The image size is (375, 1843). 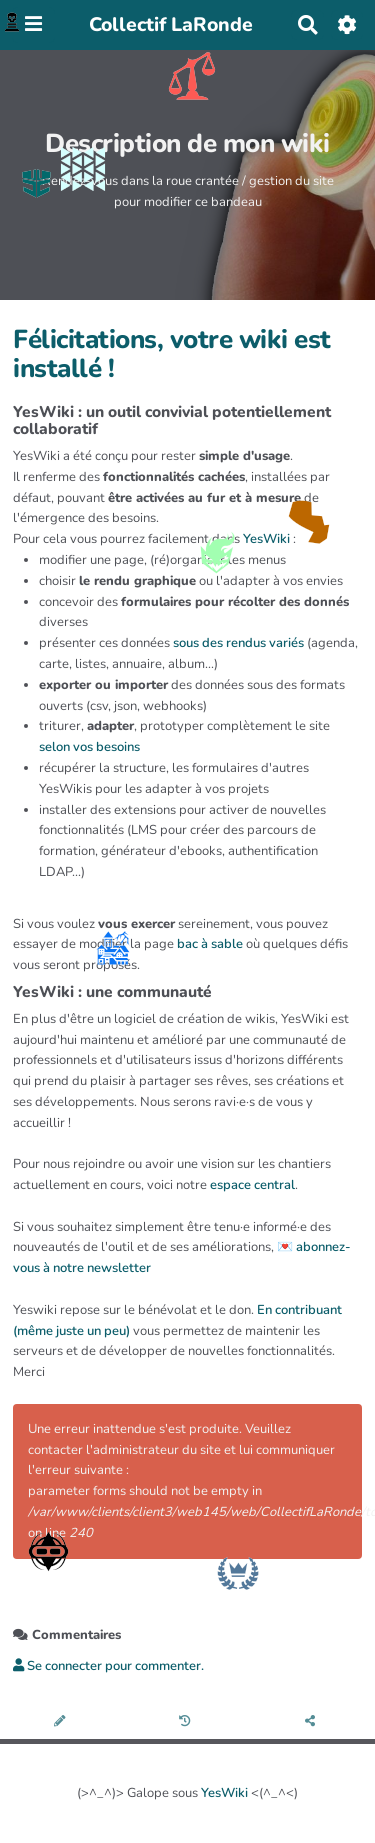 What do you see at coordinates (216, 552) in the screenshot?
I see `spirit or soul character in a game interface` at bounding box center [216, 552].